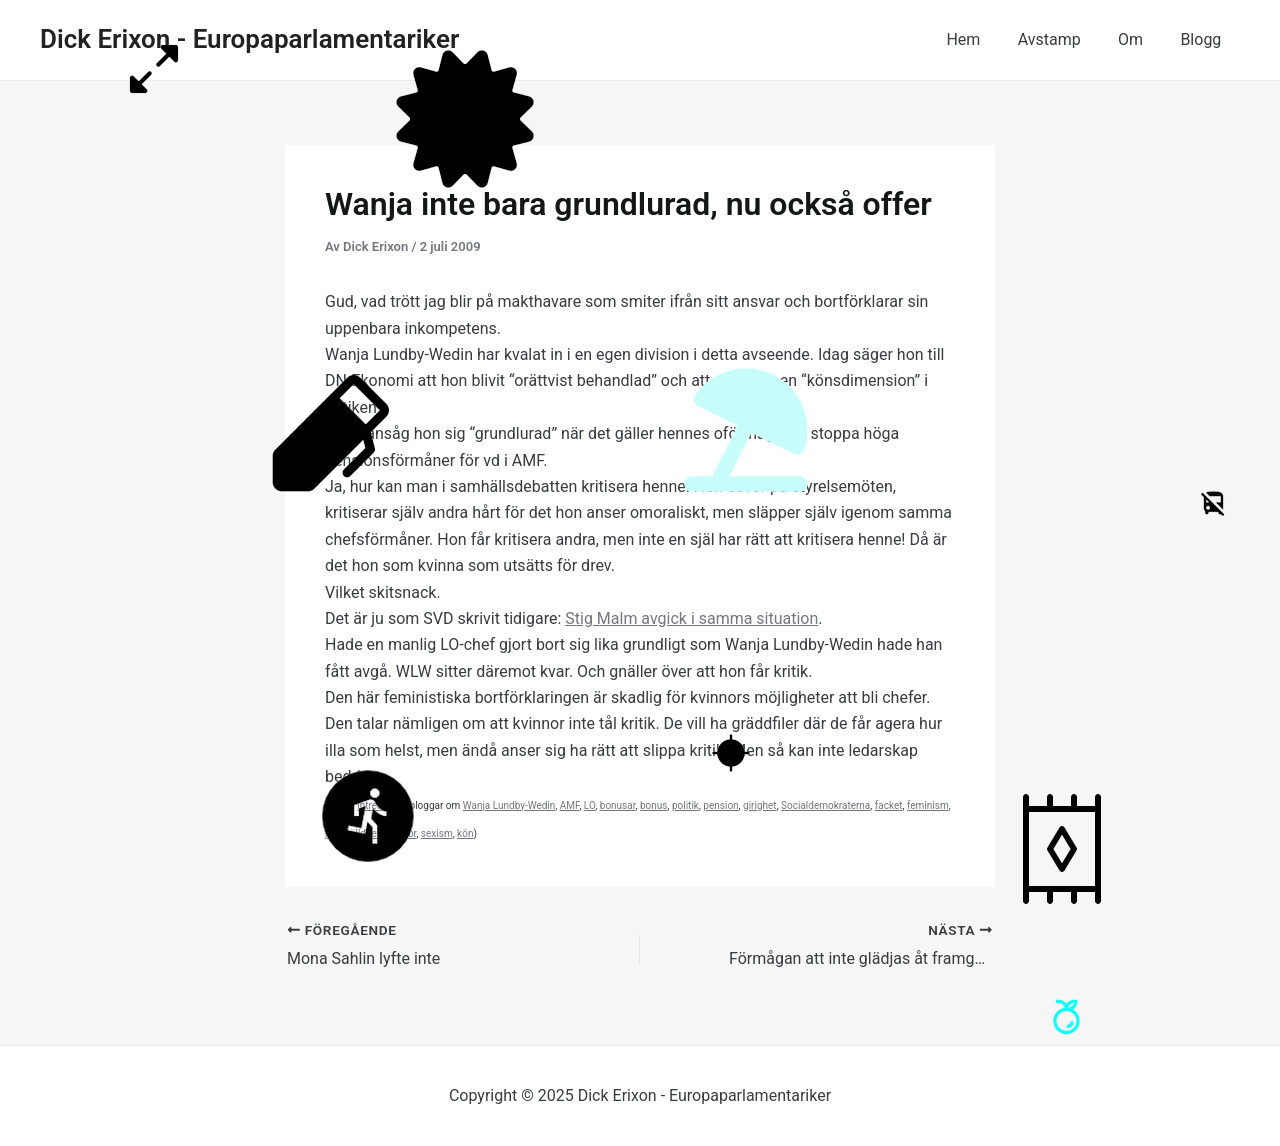 This screenshot has width=1280, height=1146. Describe the element at coordinates (154, 69) in the screenshot. I see `expand to full screen` at that location.